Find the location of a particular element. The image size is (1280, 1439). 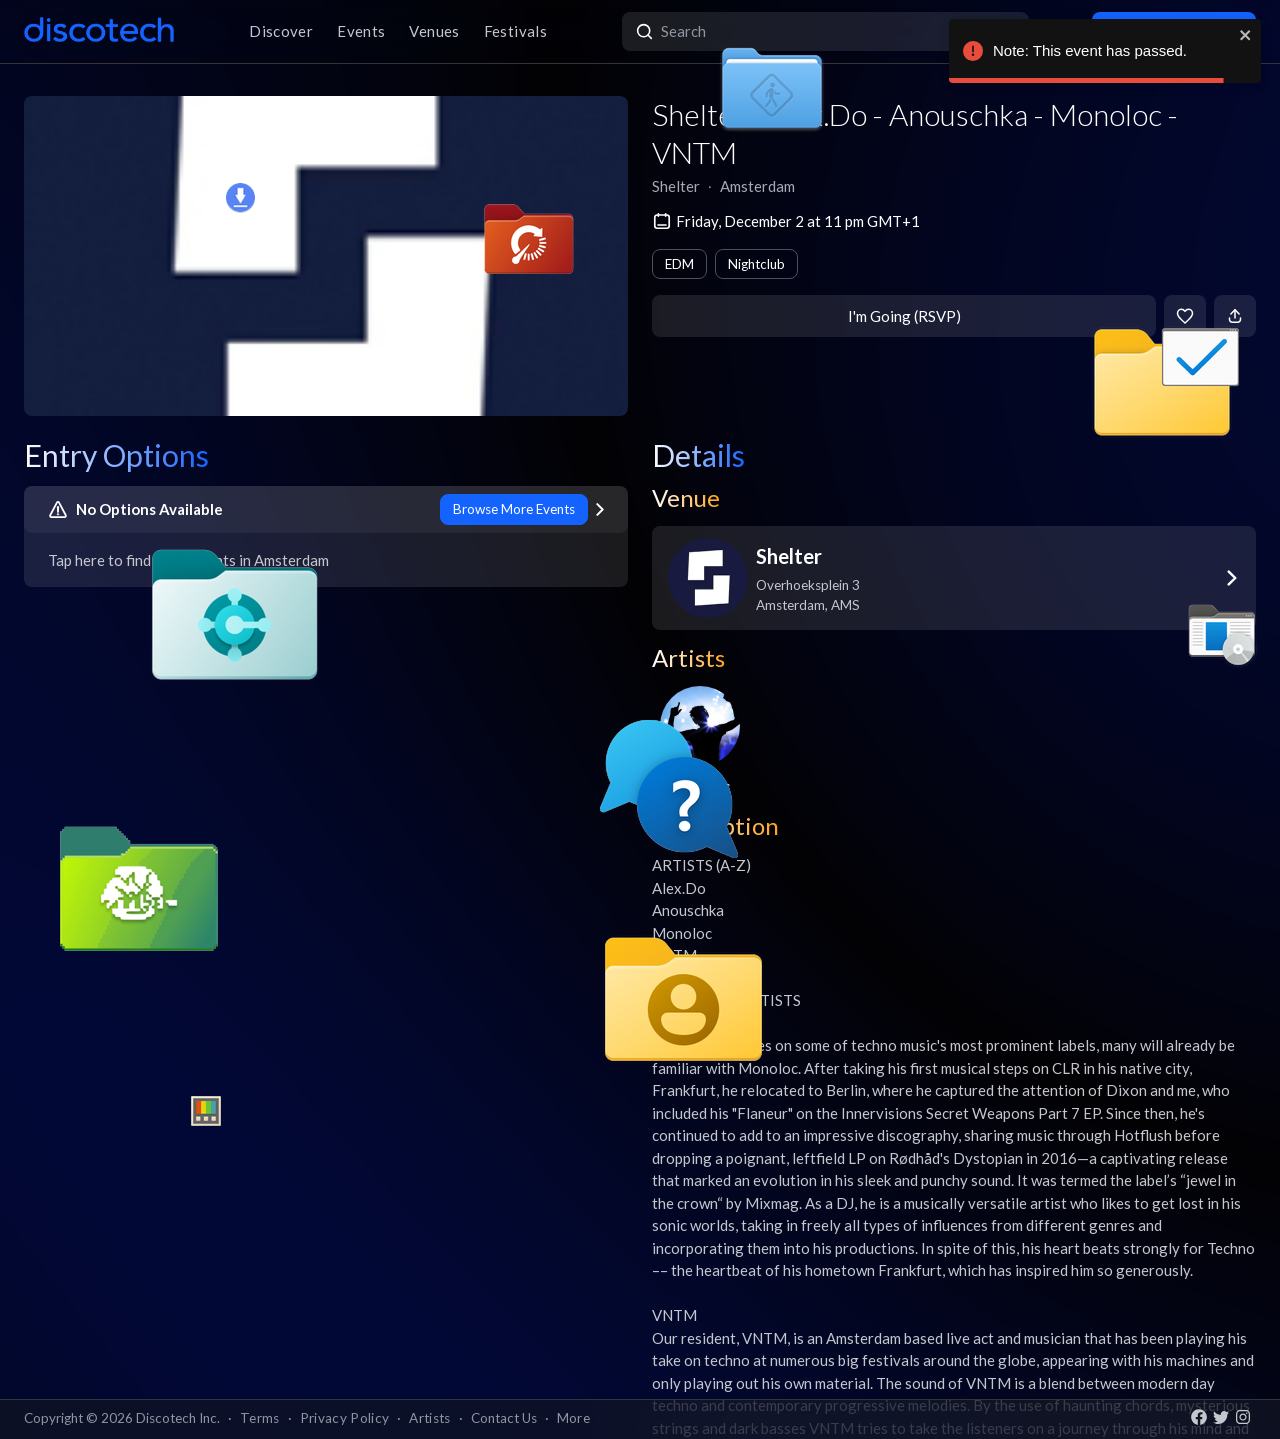

open microsoft dynamics 365 business central files folder is located at coordinates (234, 619).